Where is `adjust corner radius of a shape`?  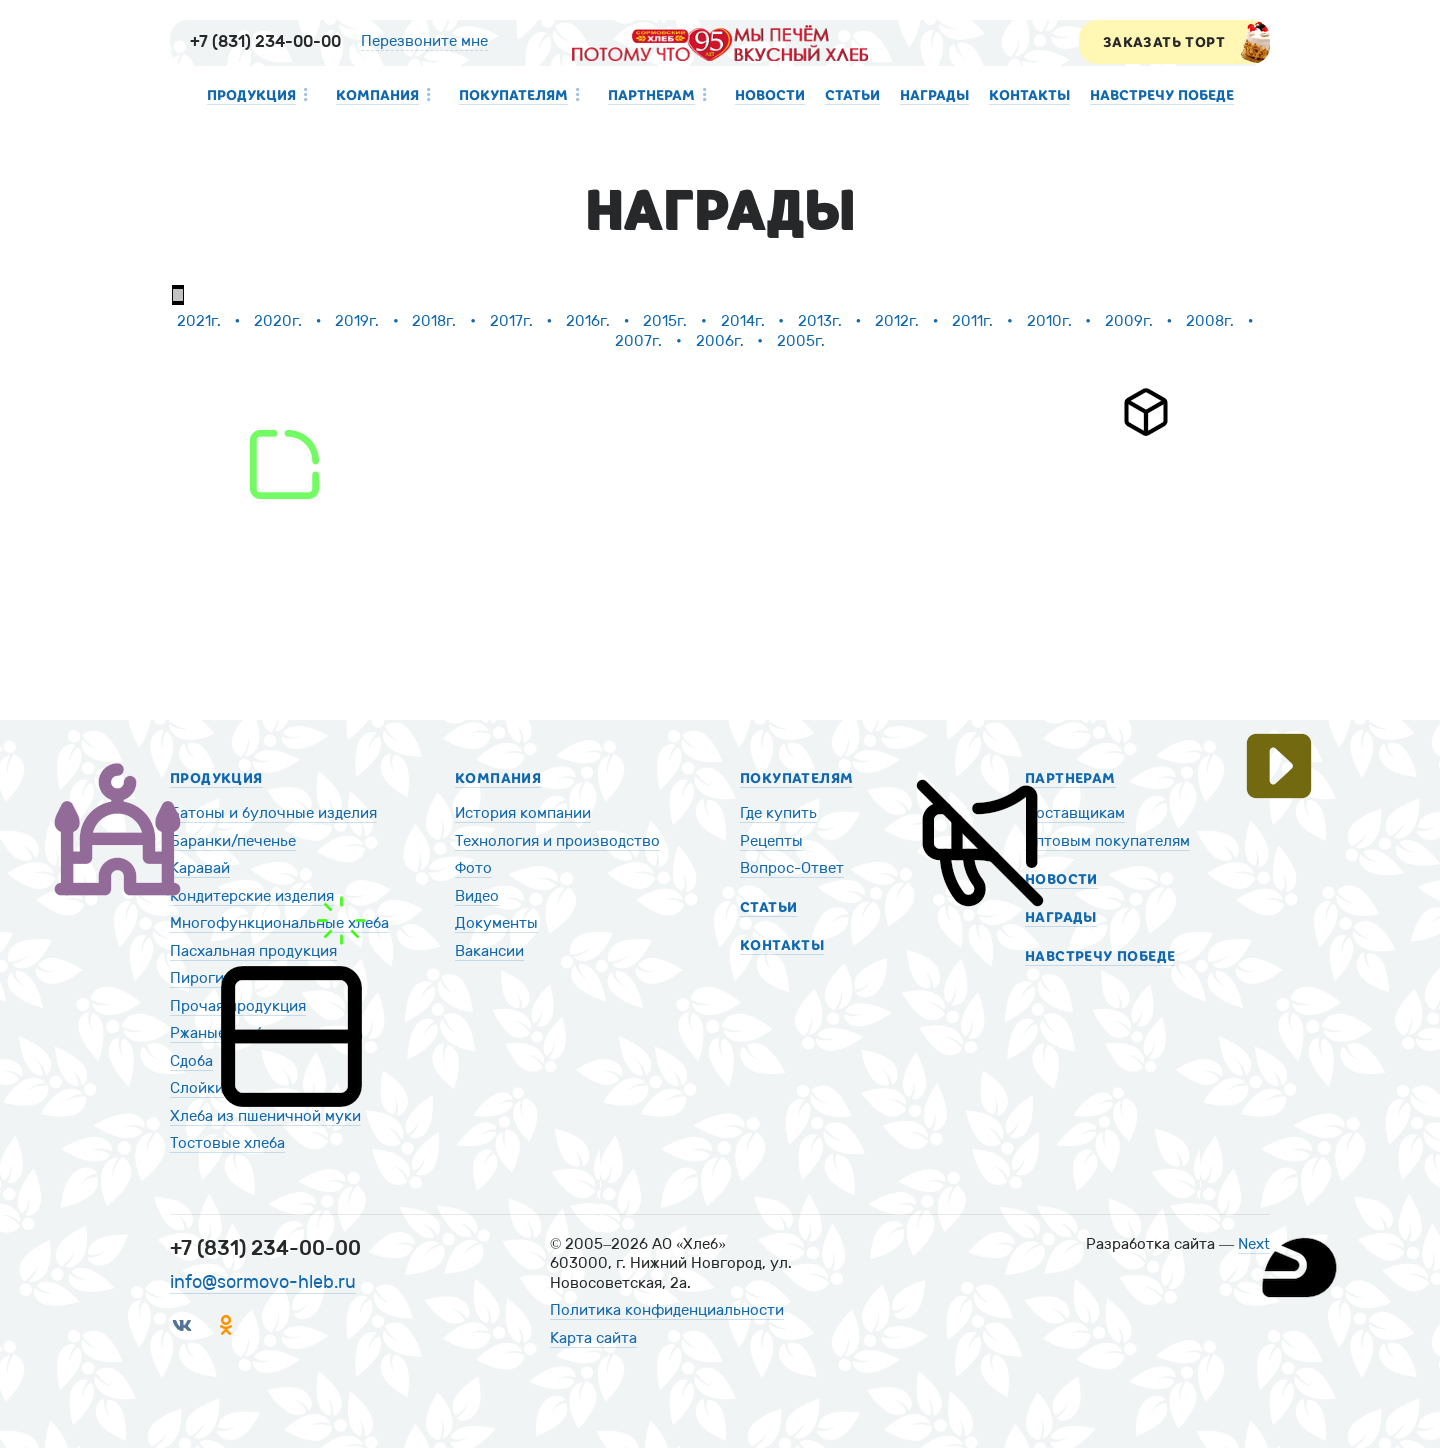 adjust corner radius of a shape is located at coordinates (284, 464).